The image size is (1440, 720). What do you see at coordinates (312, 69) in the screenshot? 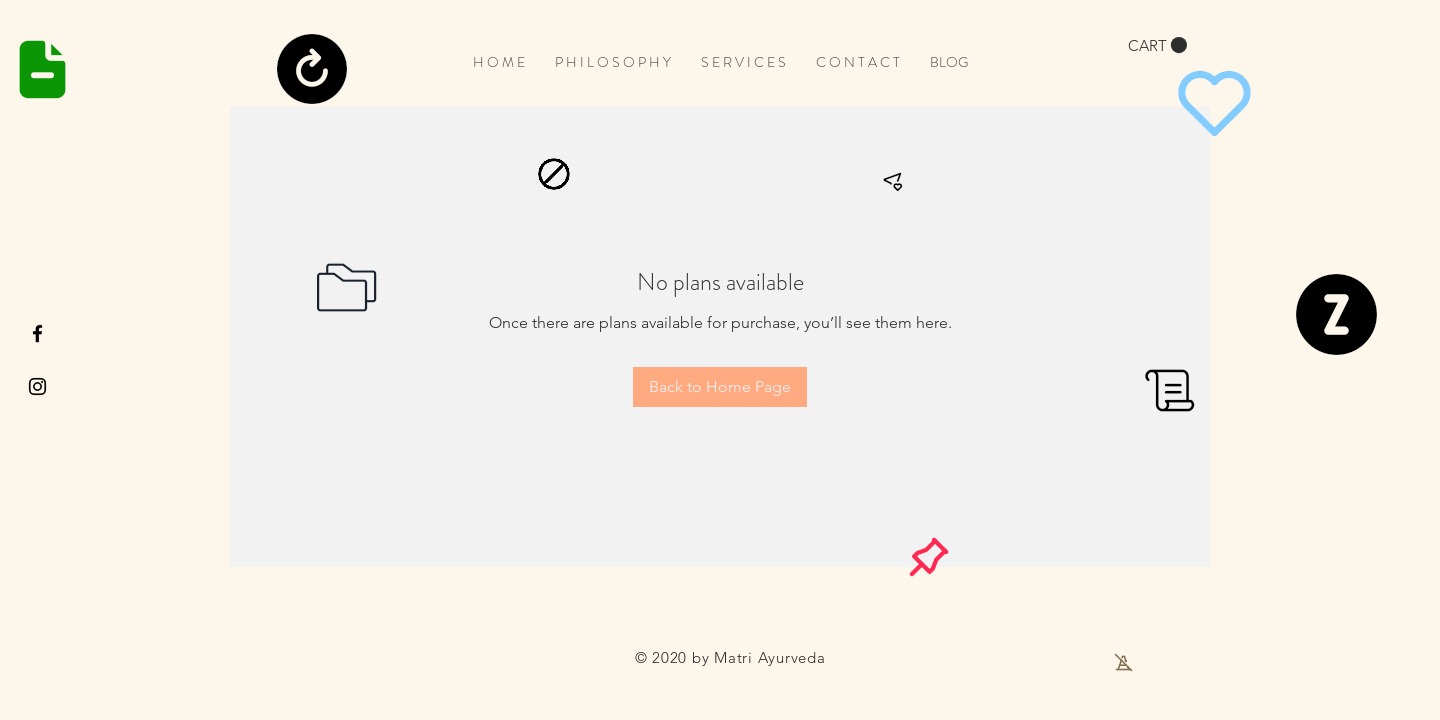
I see `refresh or reload content` at bounding box center [312, 69].